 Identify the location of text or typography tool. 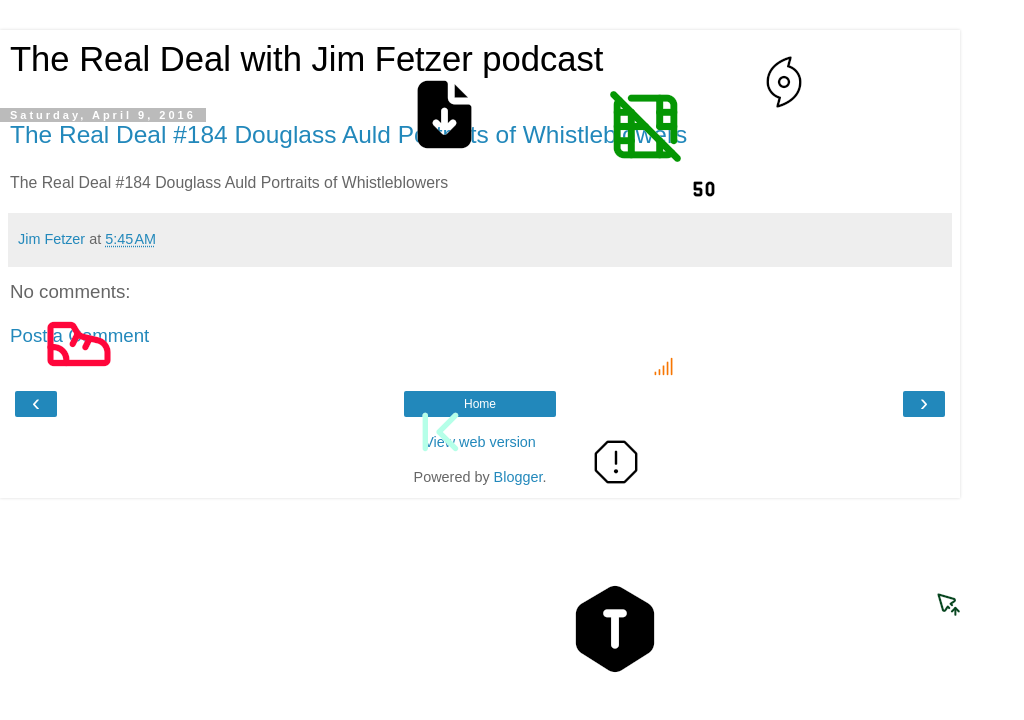
(615, 629).